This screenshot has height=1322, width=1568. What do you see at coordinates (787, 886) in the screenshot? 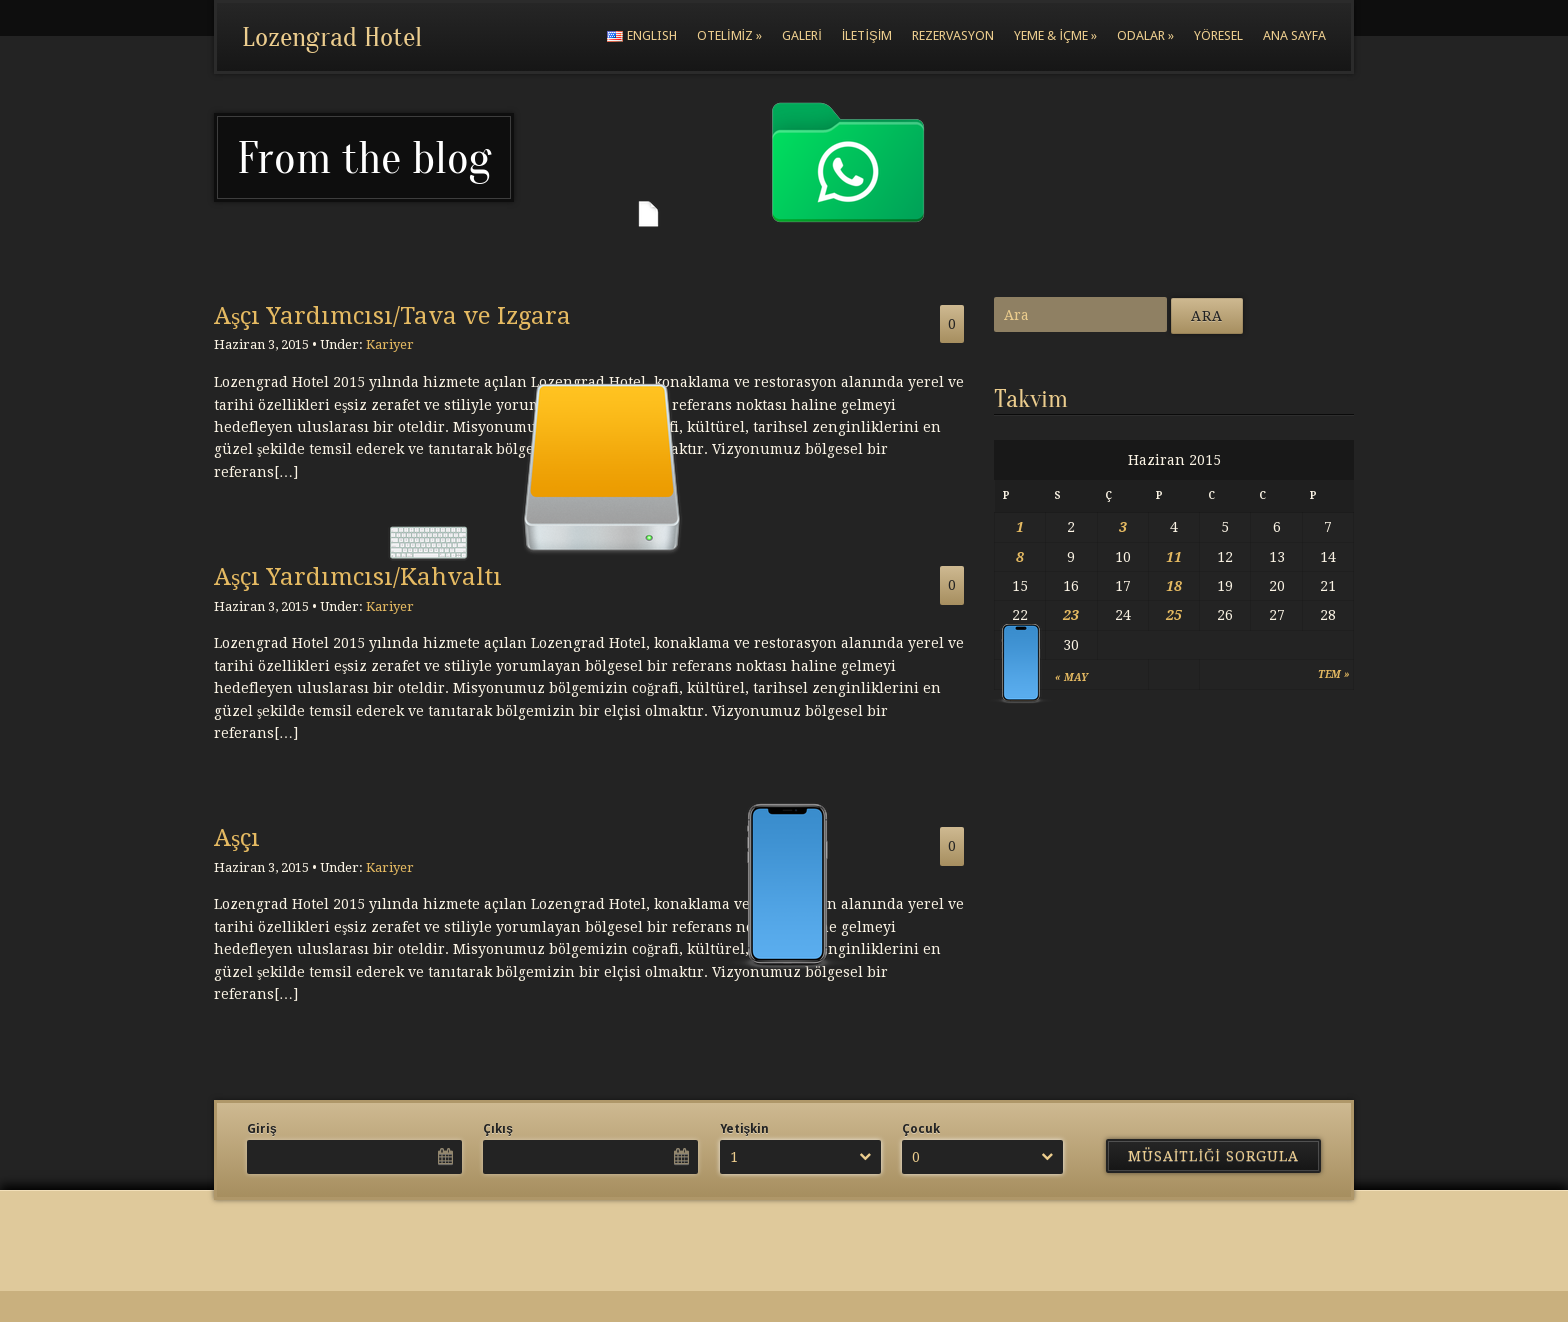
I see `connect to or manage your iPhone` at bounding box center [787, 886].